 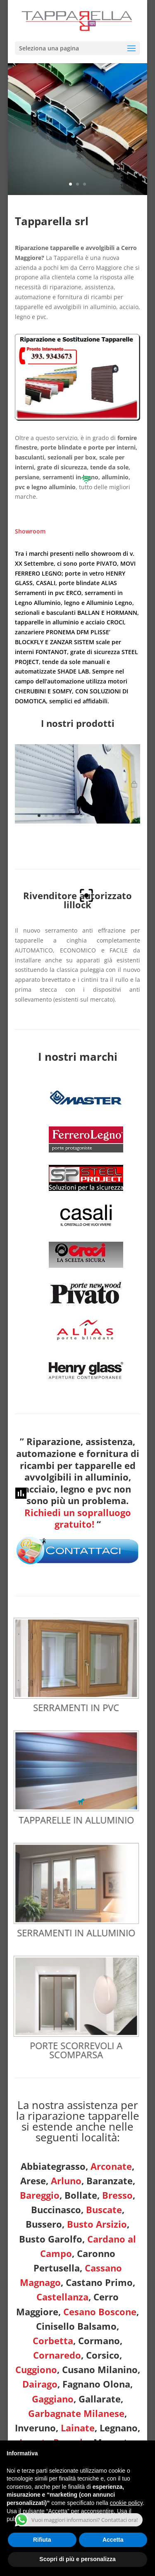 What do you see at coordinates (134, 784) in the screenshot?
I see `lock or secure this item` at bounding box center [134, 784].